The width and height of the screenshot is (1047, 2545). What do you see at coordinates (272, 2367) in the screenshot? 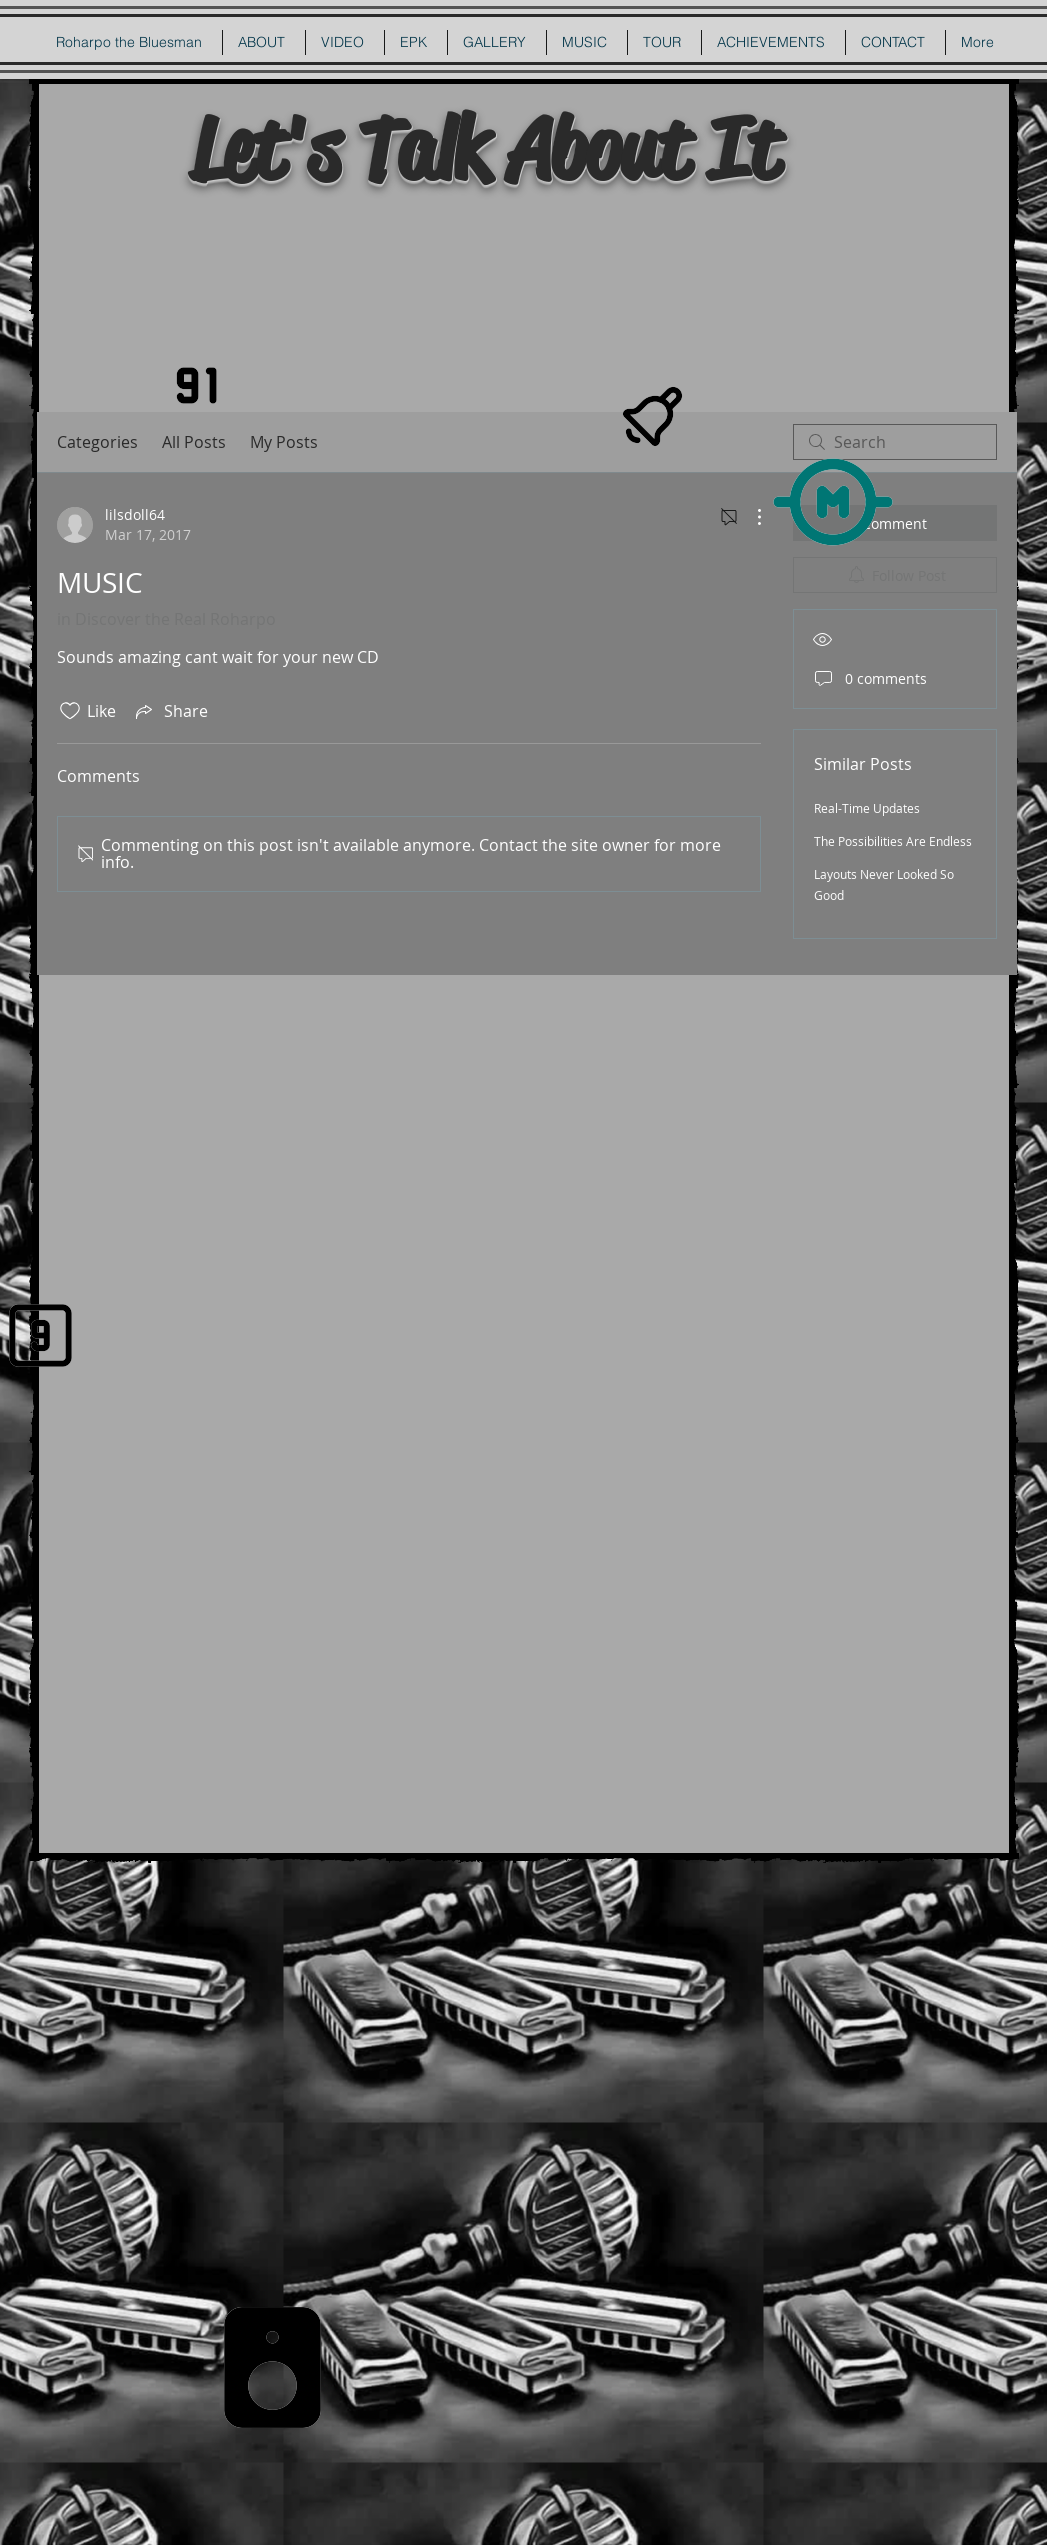
I see `adjust speaker or audio output settings` at bounding box center [272, 2367].